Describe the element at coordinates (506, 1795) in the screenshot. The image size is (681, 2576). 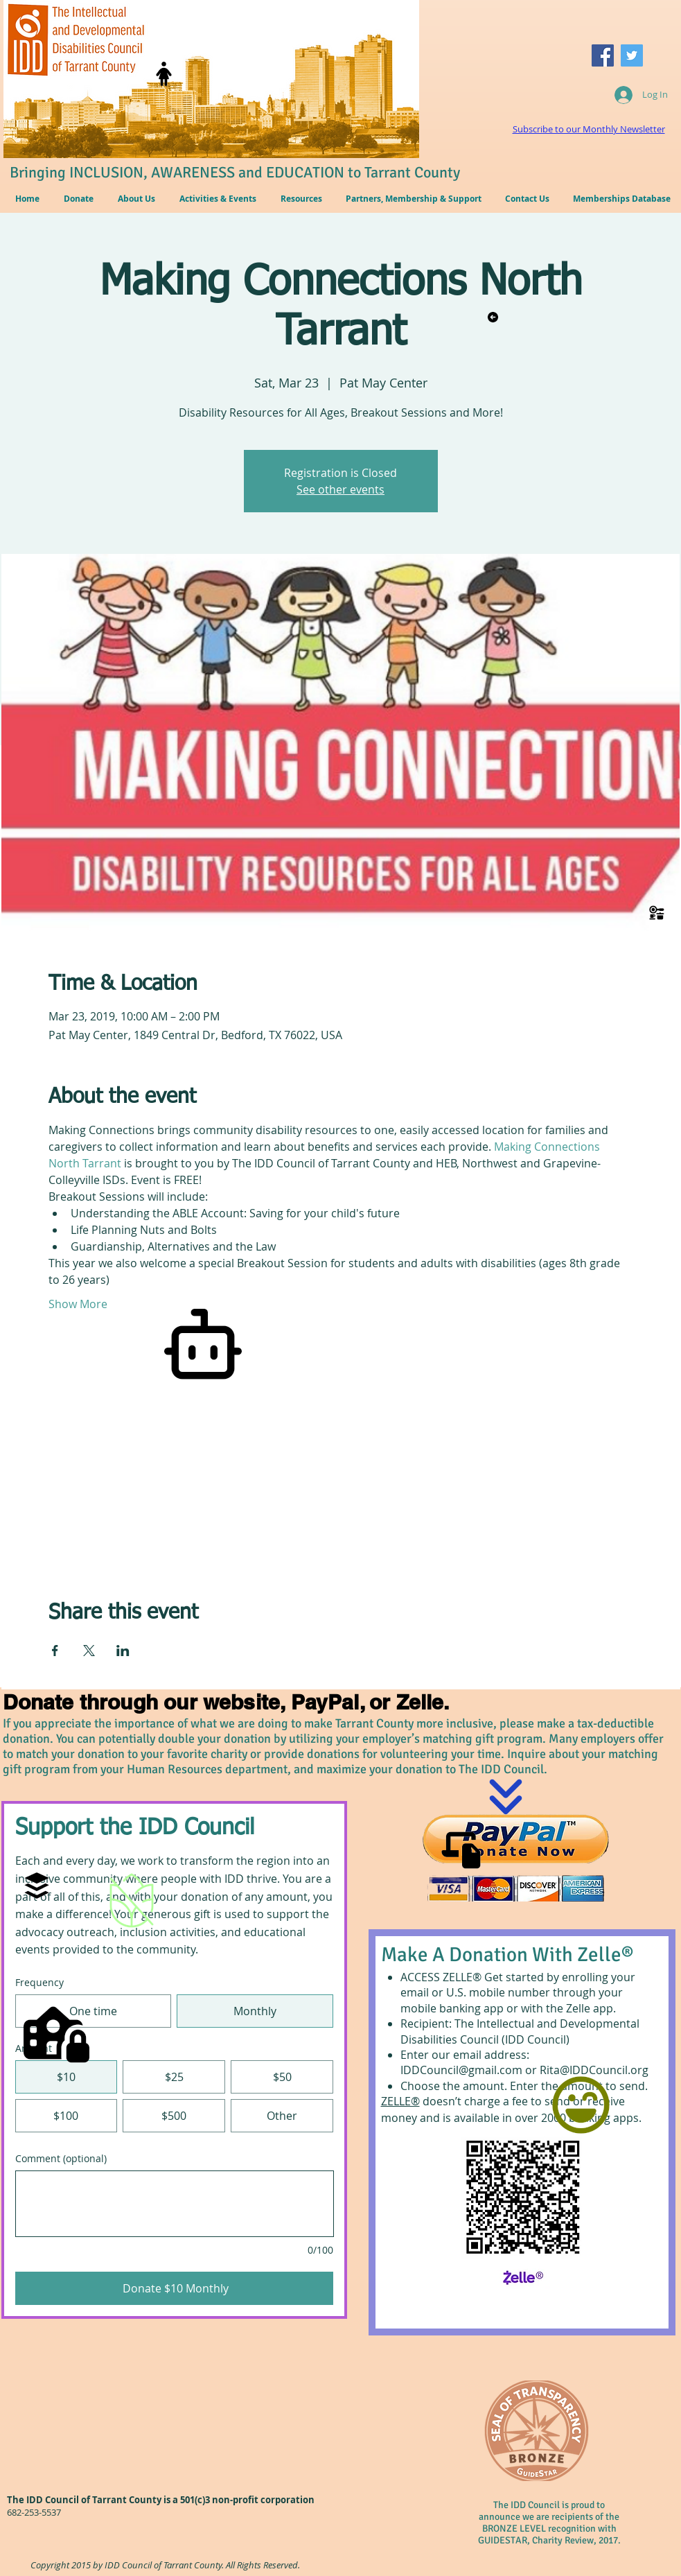
I see `scroll down or view more content` at that location.